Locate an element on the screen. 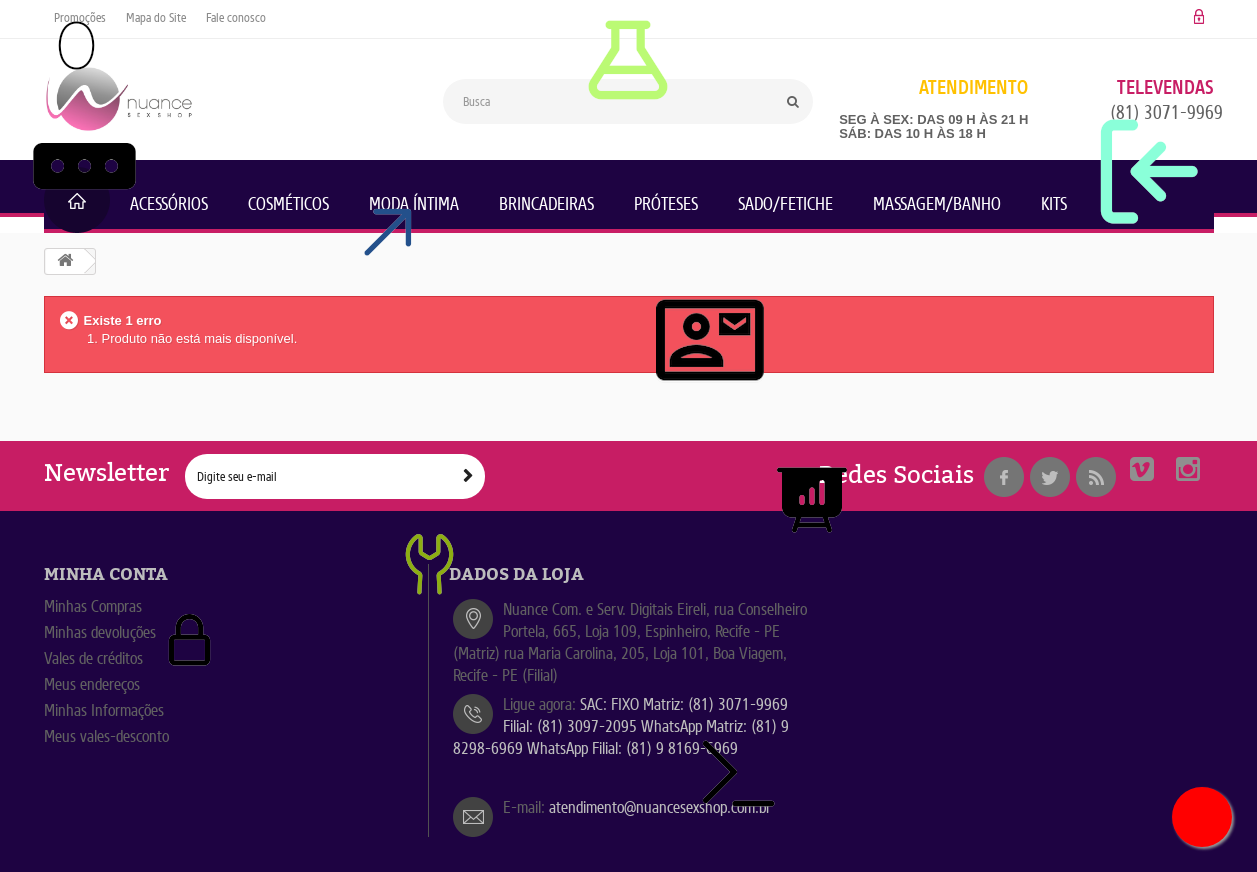 This screenshot has width=1257, height=872. access experimental or beta features is located at coordinates (628, 60).